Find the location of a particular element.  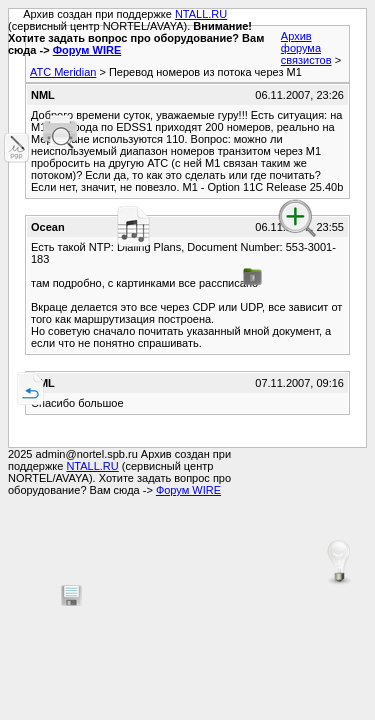

access your templates folder is located at coordinates (252, 276).